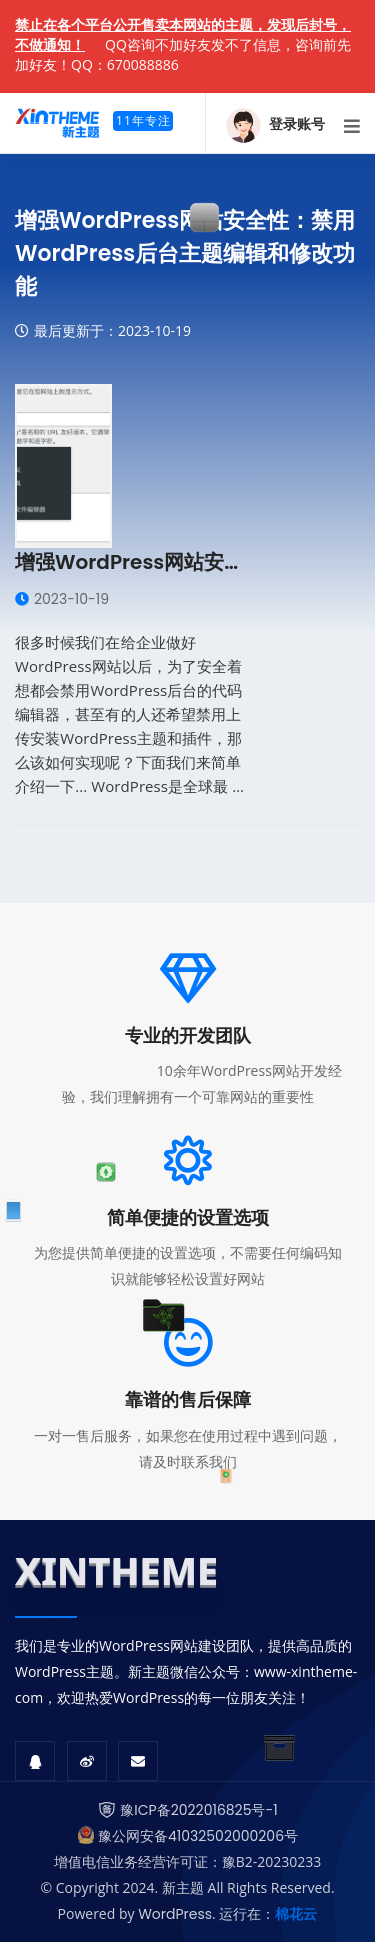 This screenshot has width=375, height=1942. What do you see at coordinates (163, 1316) in the screenshot?
I see `open razer gaming software folder` at bounding box center [163, 1316].